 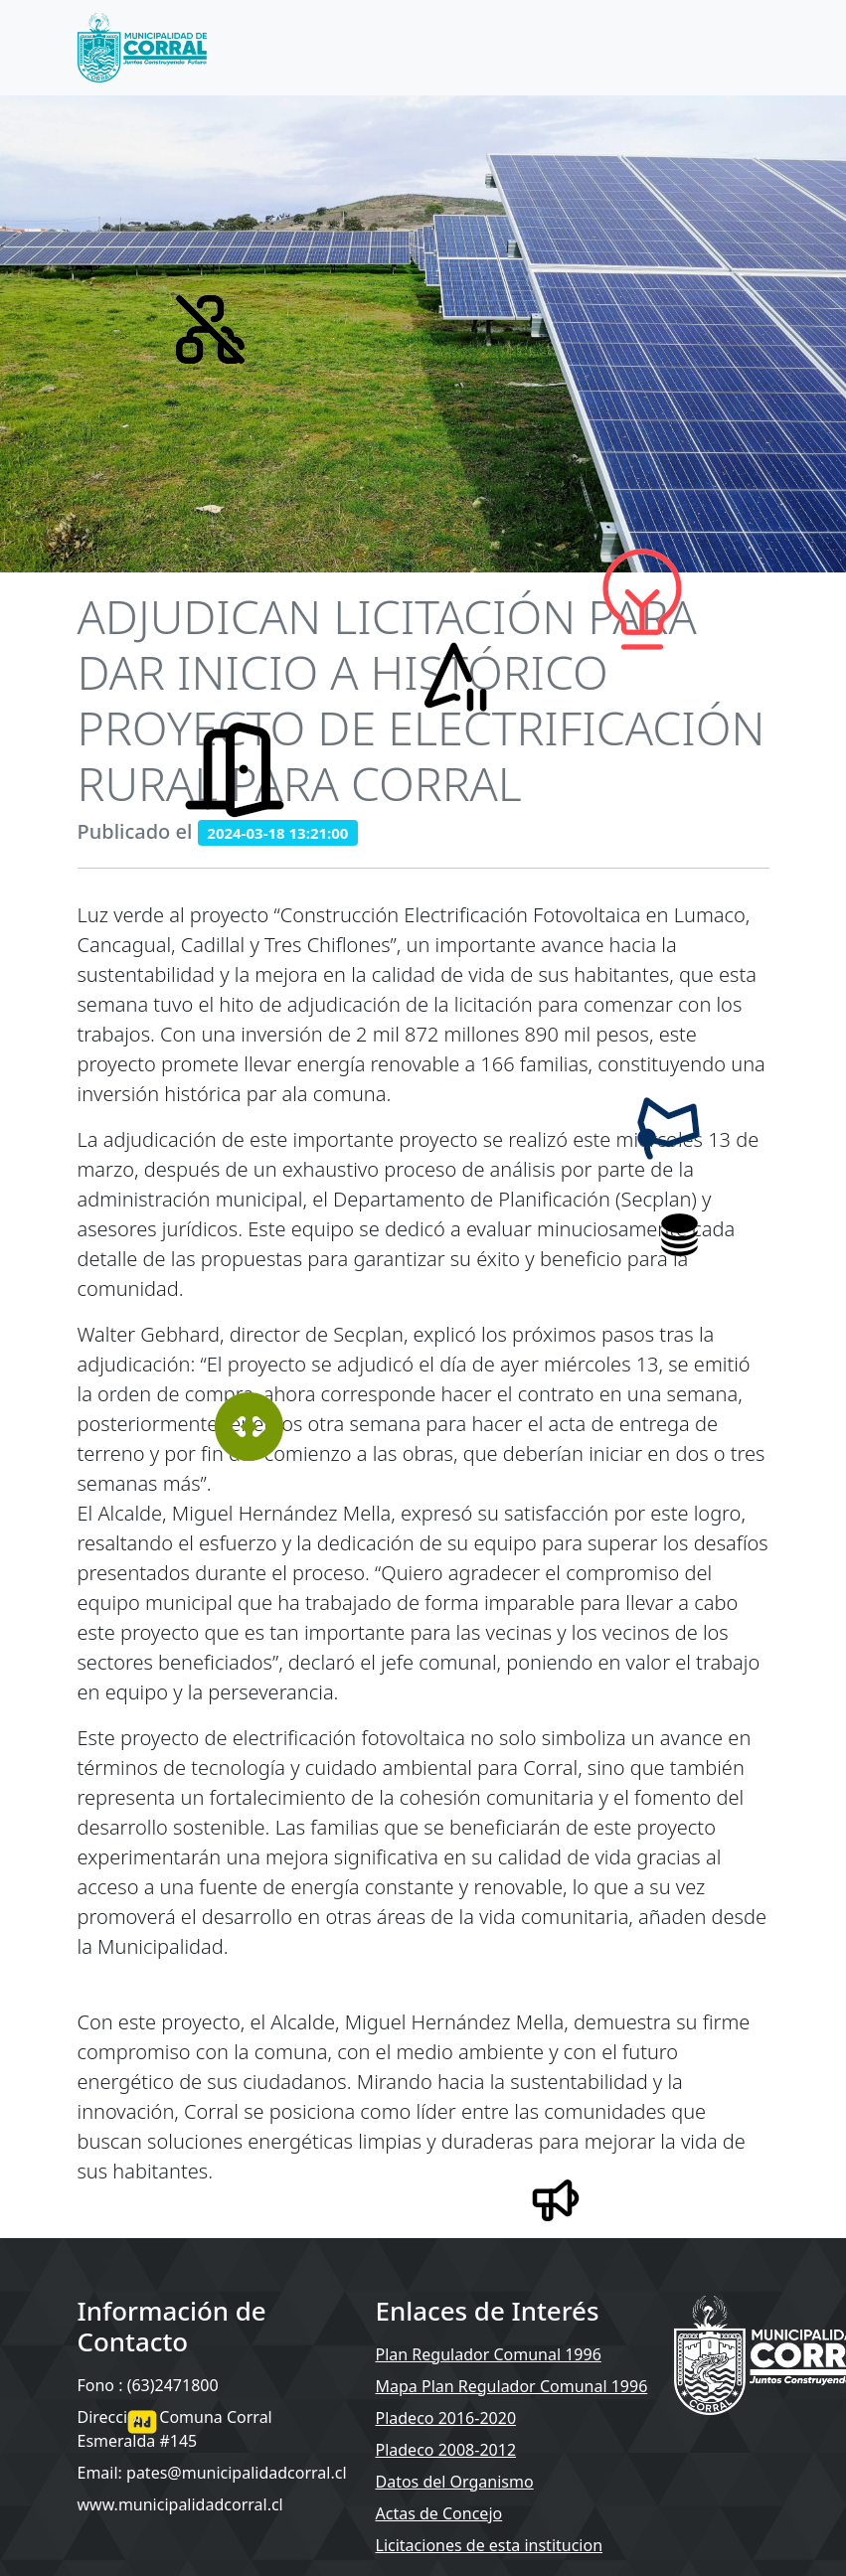 What do you see at coordinates (453, 675) in the screenshot?
I see `pause current navigation or directions` at bounding box center [453, 675].